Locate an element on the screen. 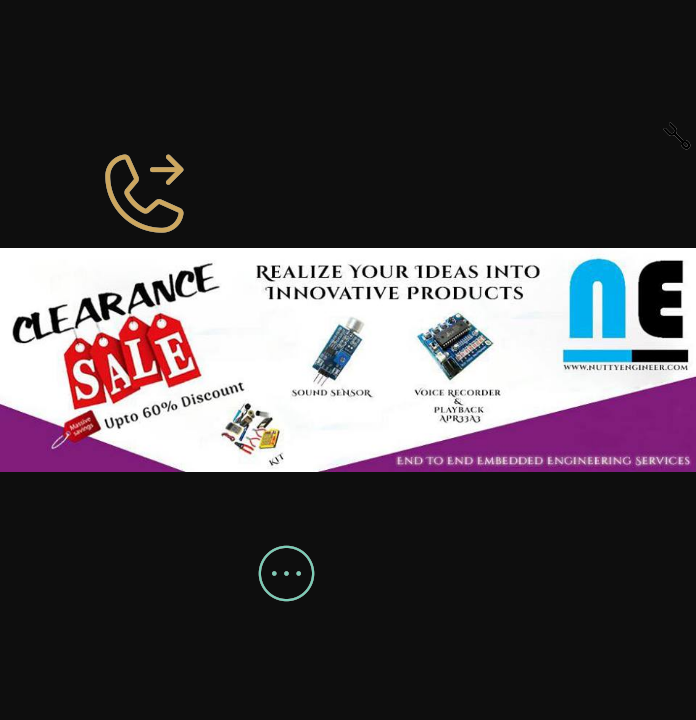 This screenshot has width=696, height=720. access tool or utility settings is located at coordinates (677, 136).